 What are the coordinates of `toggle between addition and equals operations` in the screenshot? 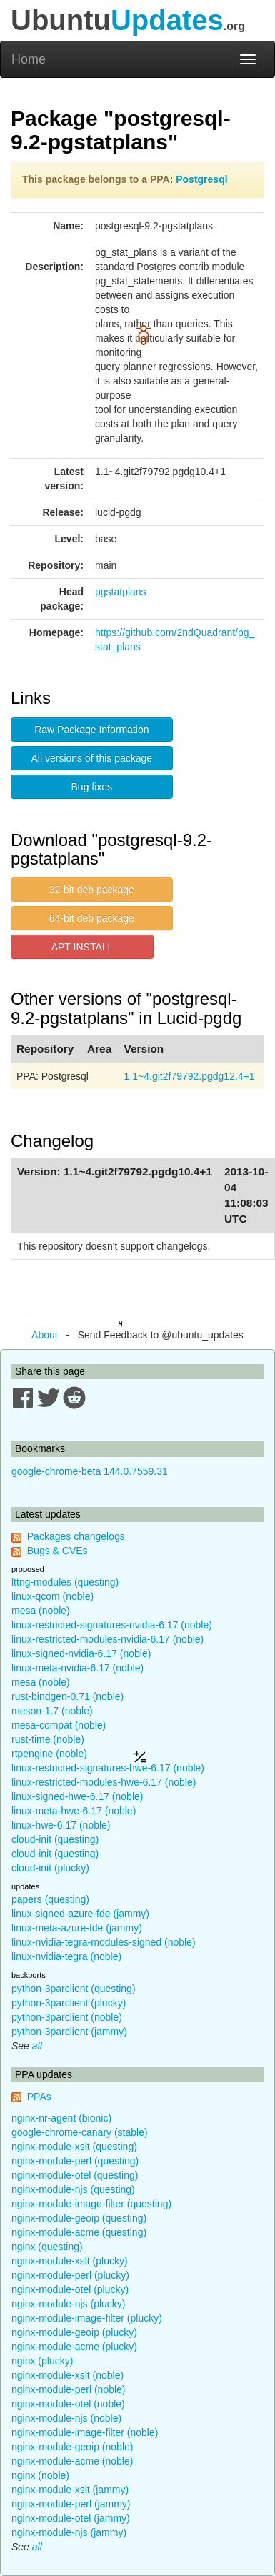 It's located at (140, 1757).